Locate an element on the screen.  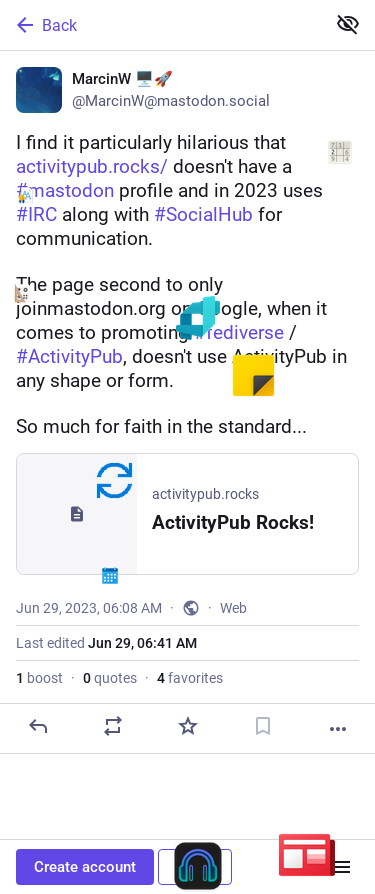
open the calendar app is located at coordinates (110, 576).